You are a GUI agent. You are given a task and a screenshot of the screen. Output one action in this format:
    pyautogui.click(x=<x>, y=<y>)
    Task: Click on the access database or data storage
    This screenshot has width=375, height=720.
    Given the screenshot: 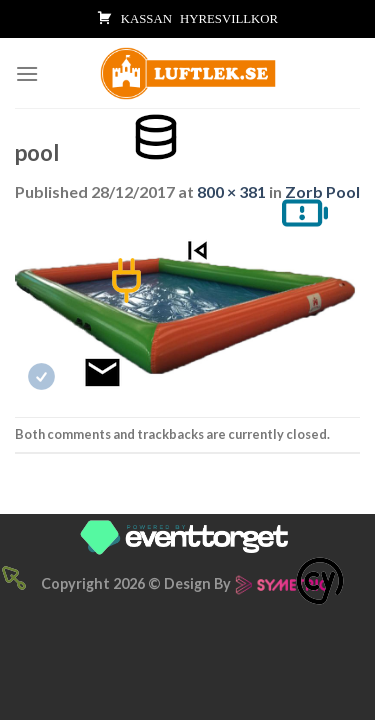 What is the action you would take?
    pyautogui.click(x=156, y=137)
    